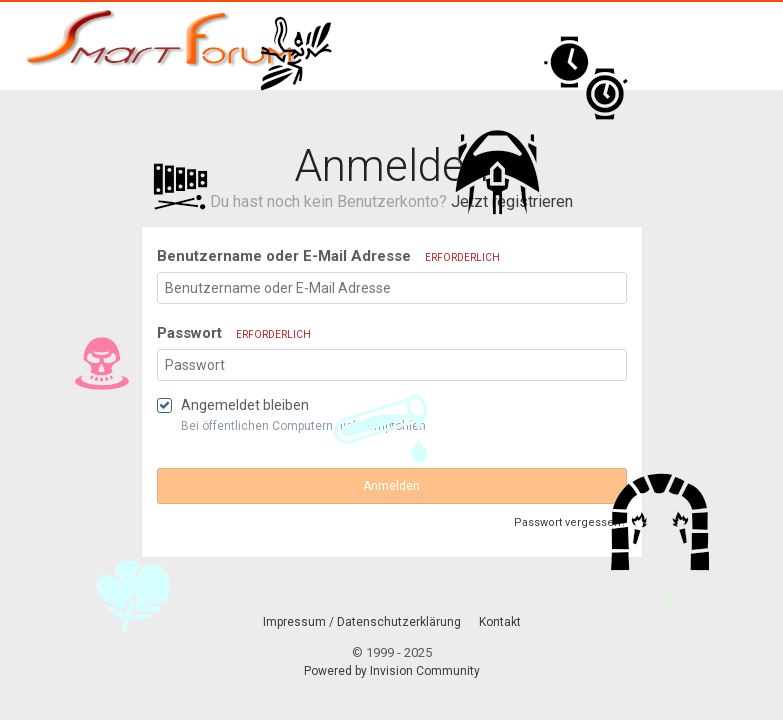  What do you see at coordinates (586, 78) in the screenshot?
I see `sync time across multiple devices` at bounding box center [586, 78].